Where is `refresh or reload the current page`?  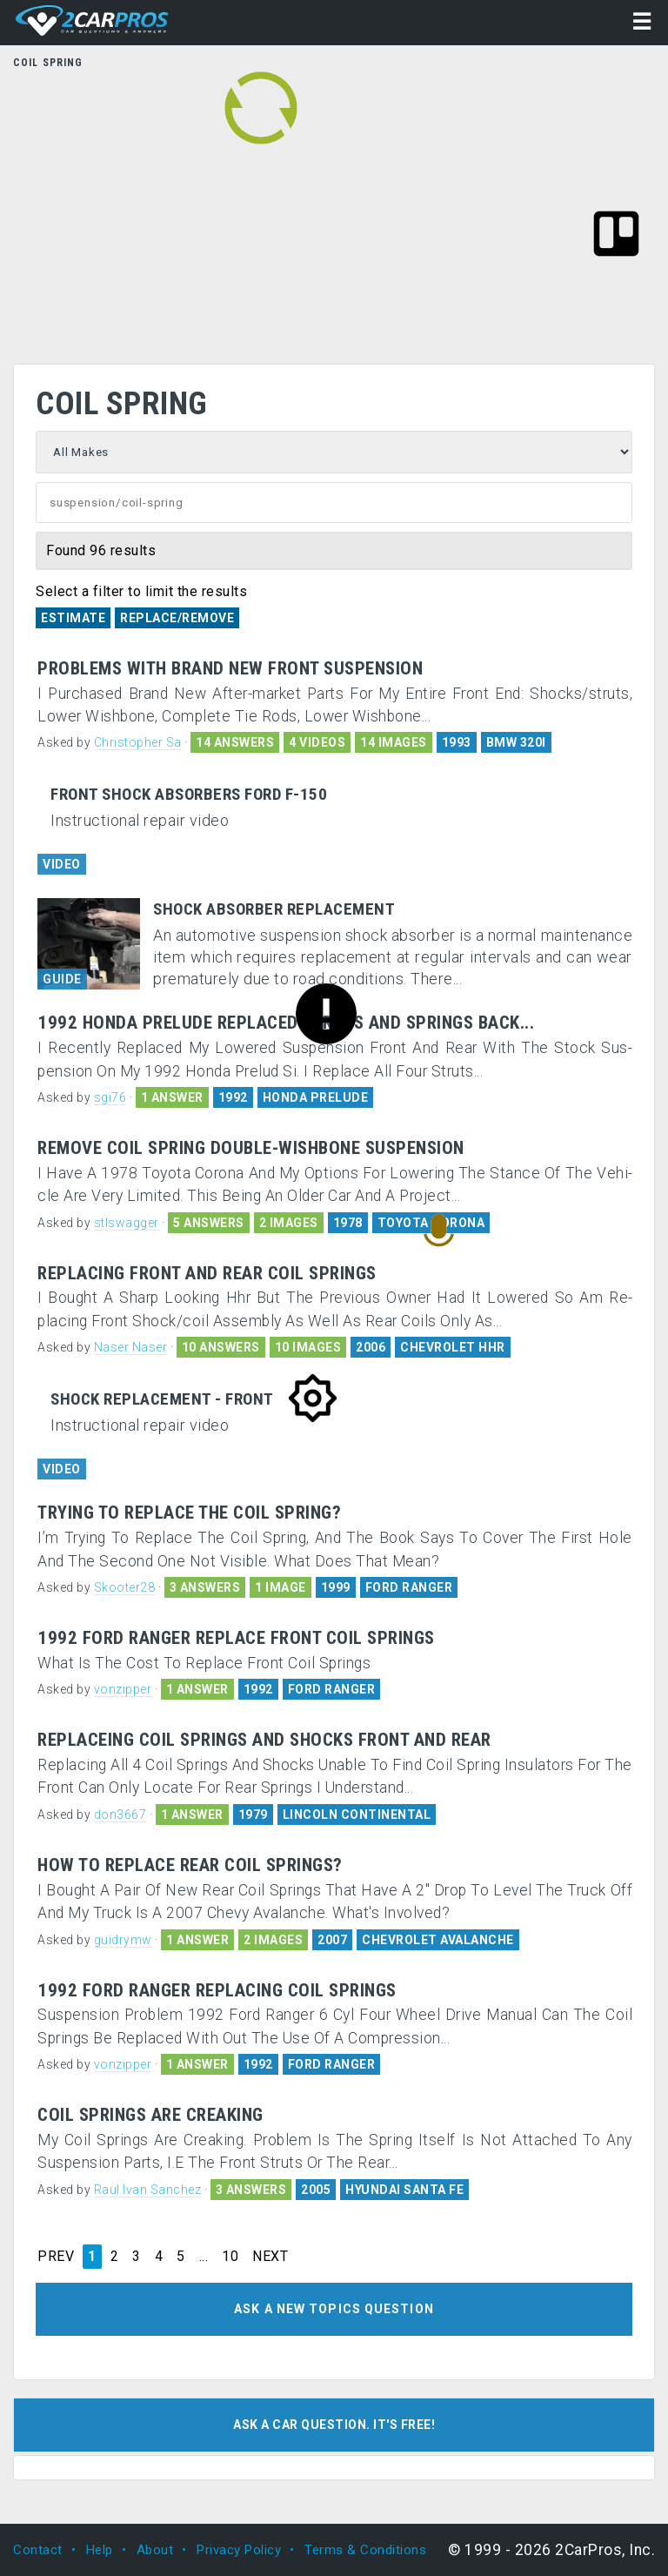 refresh or reload the current page is located at coordinates (261, 108).